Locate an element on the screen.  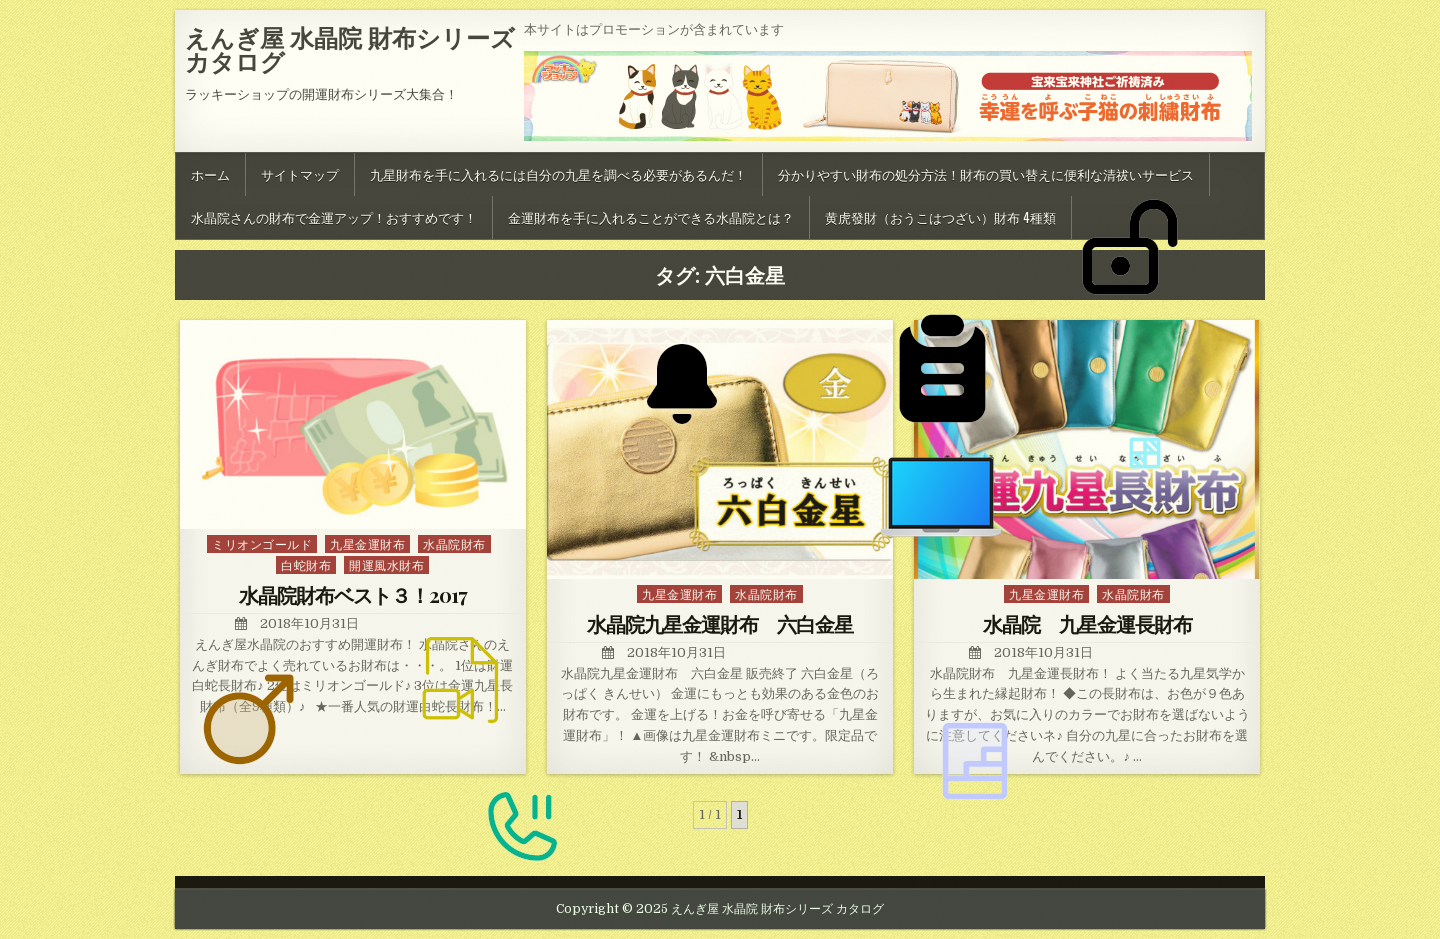
view clipboard contents is located at coordinates (942, 368).